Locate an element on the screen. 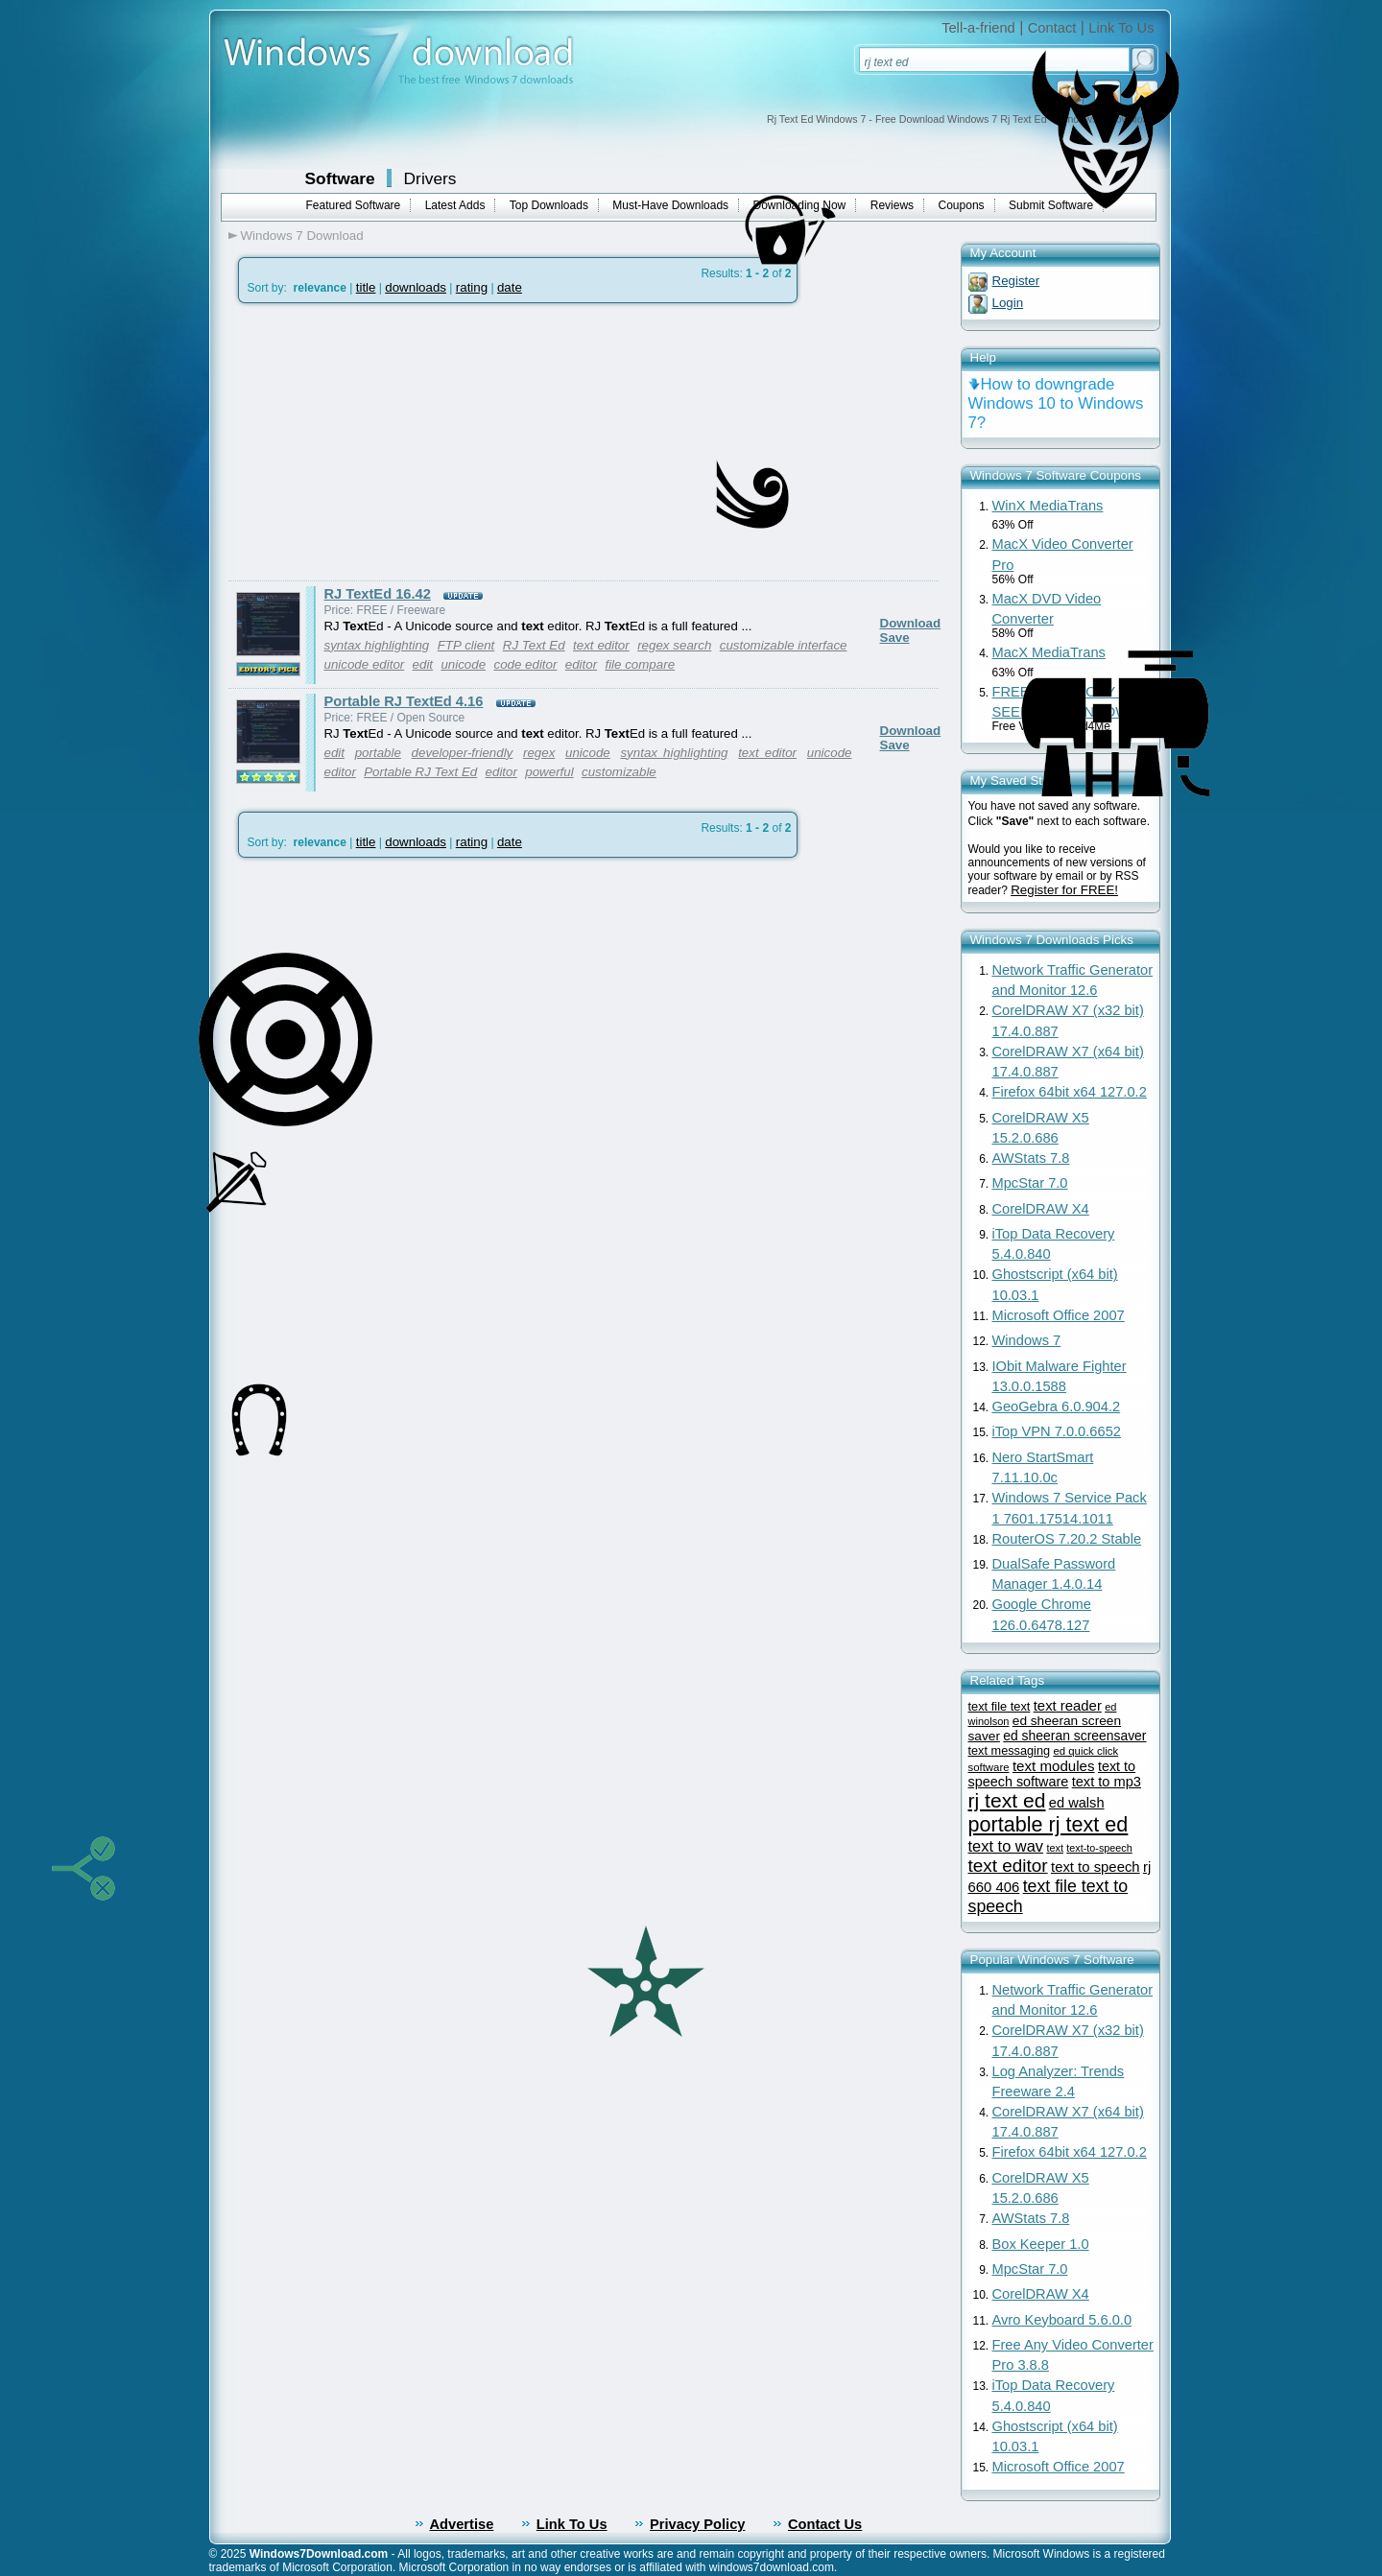  indicates wind or air element in a game is located at coordinates (752, 495).